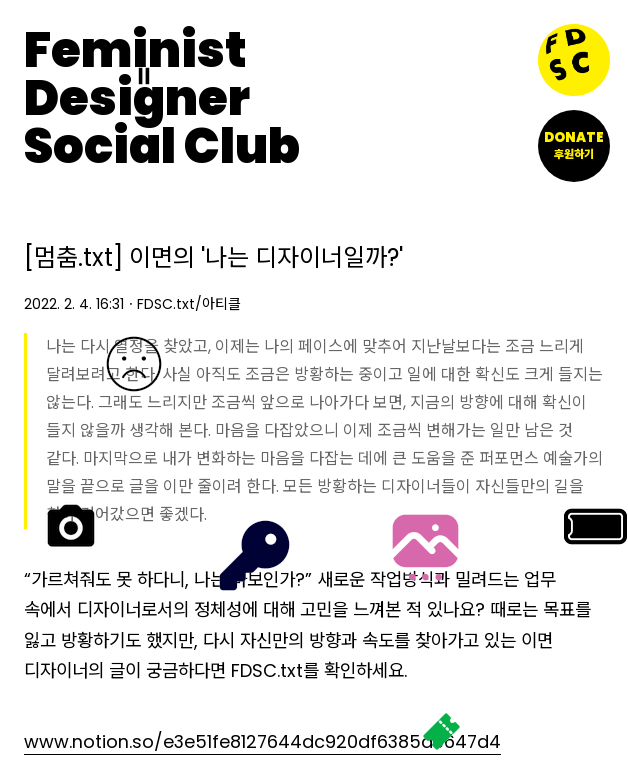 The height and width of the screenshot is (762, 628). What do you see at coordinates (425, 547) in the screenshot?
I see `view instant photos or polaroid-style images` at bounding box center [425, 547].